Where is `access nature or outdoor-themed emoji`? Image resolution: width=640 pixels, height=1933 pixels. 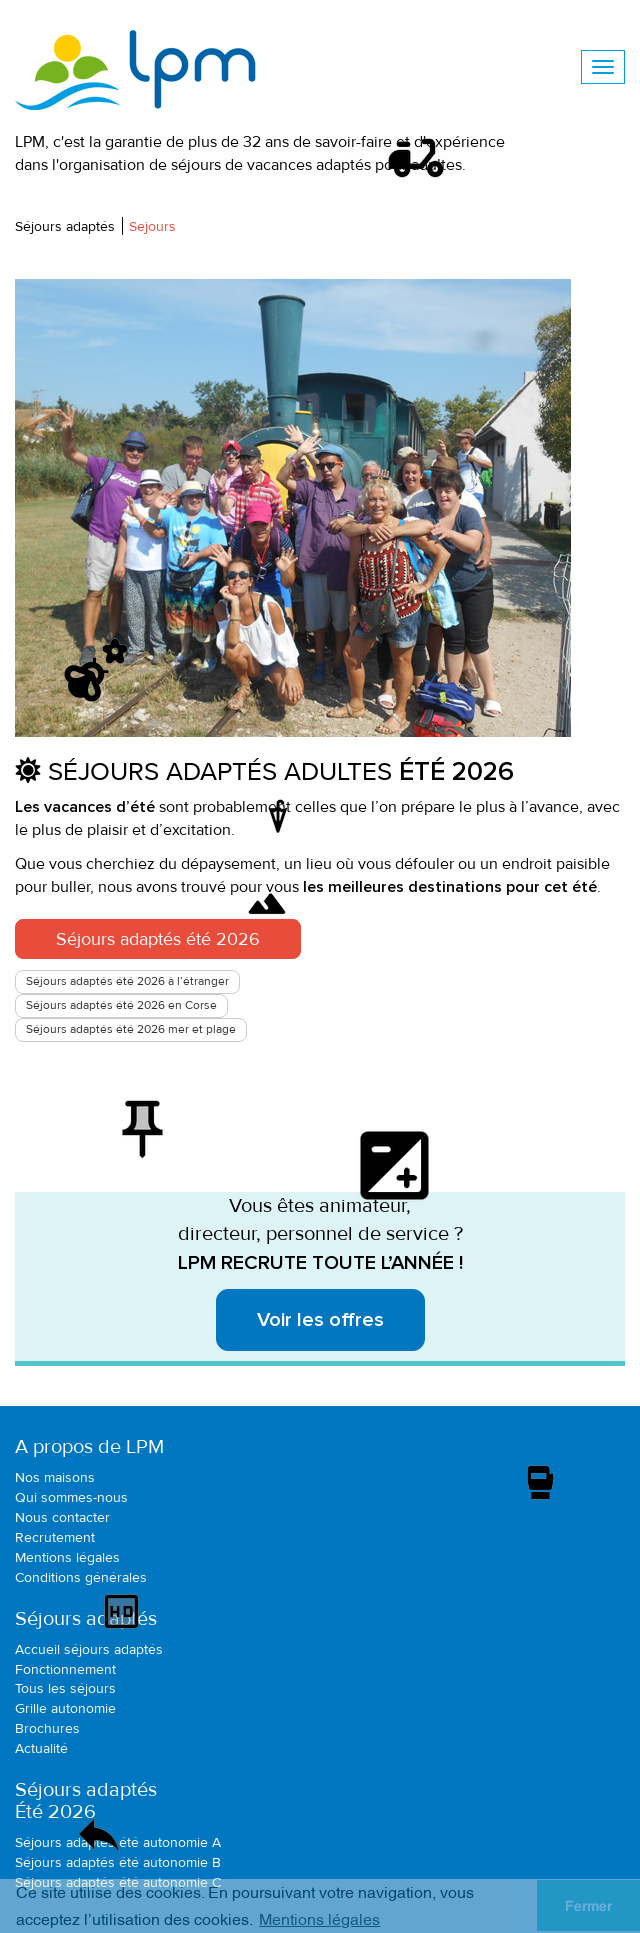 access nature or outdoor-themed emoji is located at coordinates (96, 670).